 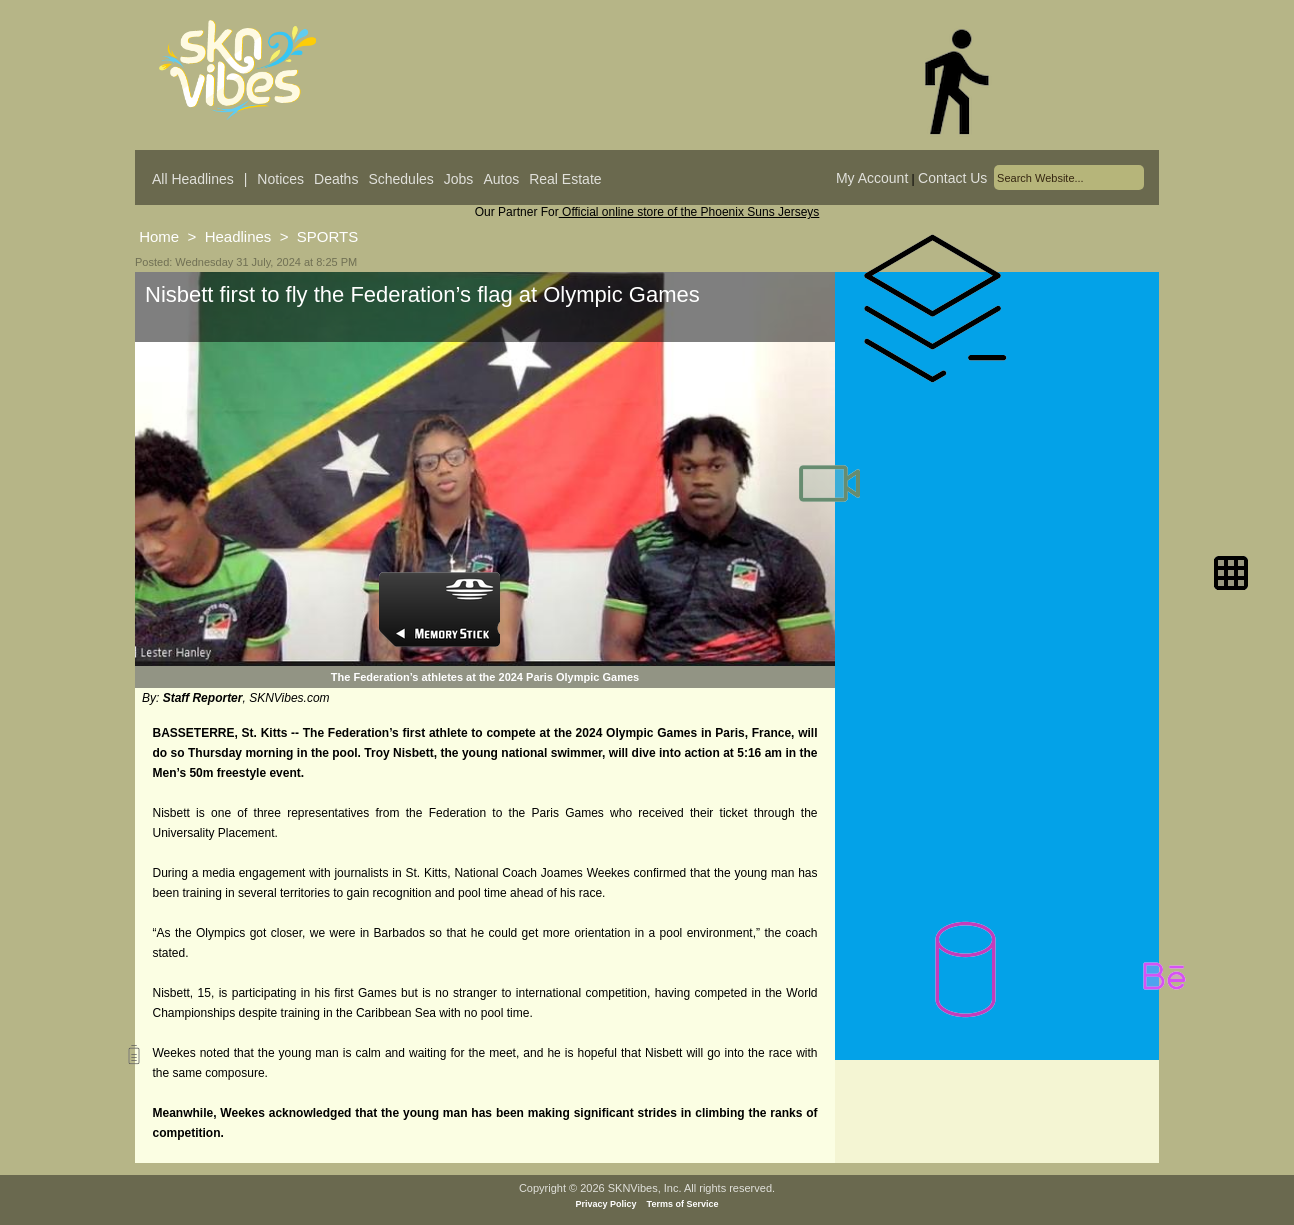 I want to click on represents a database or data storage, so click(x=965, y=969).